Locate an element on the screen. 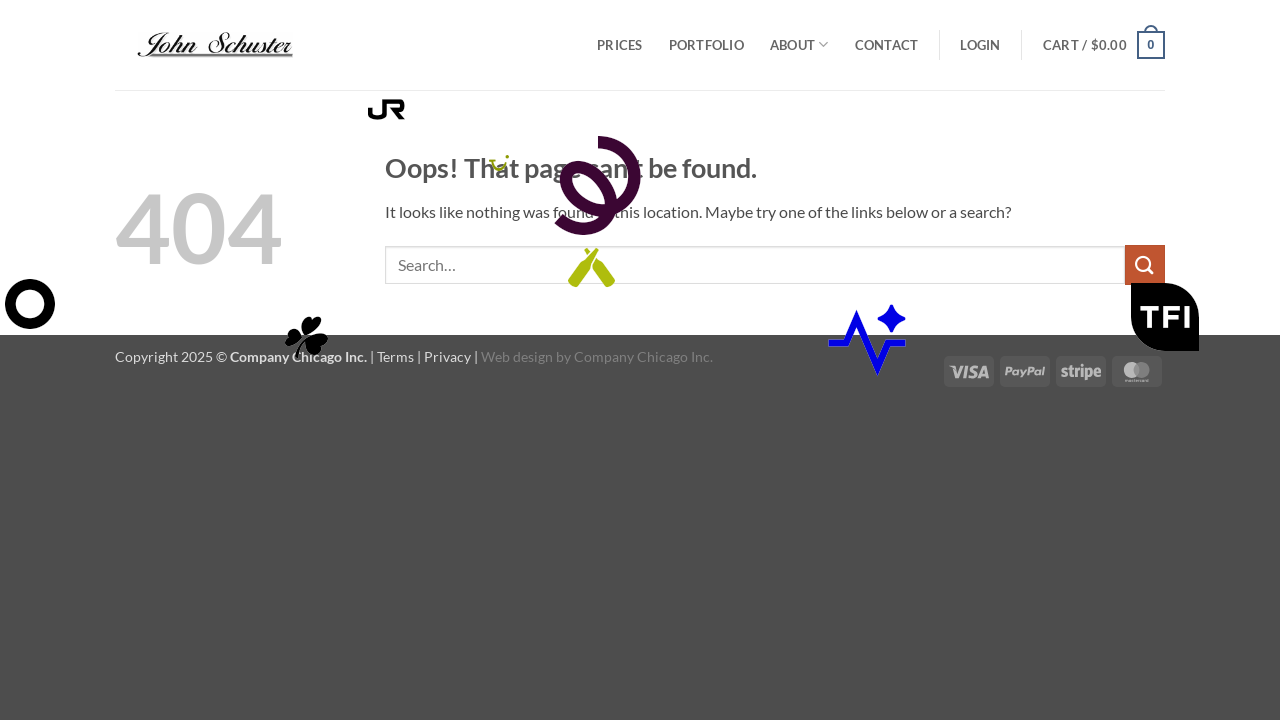 Image resolution: width=1280 pixels, height=720 pixels. JR Group company logo is located at coordinates (386, 109).